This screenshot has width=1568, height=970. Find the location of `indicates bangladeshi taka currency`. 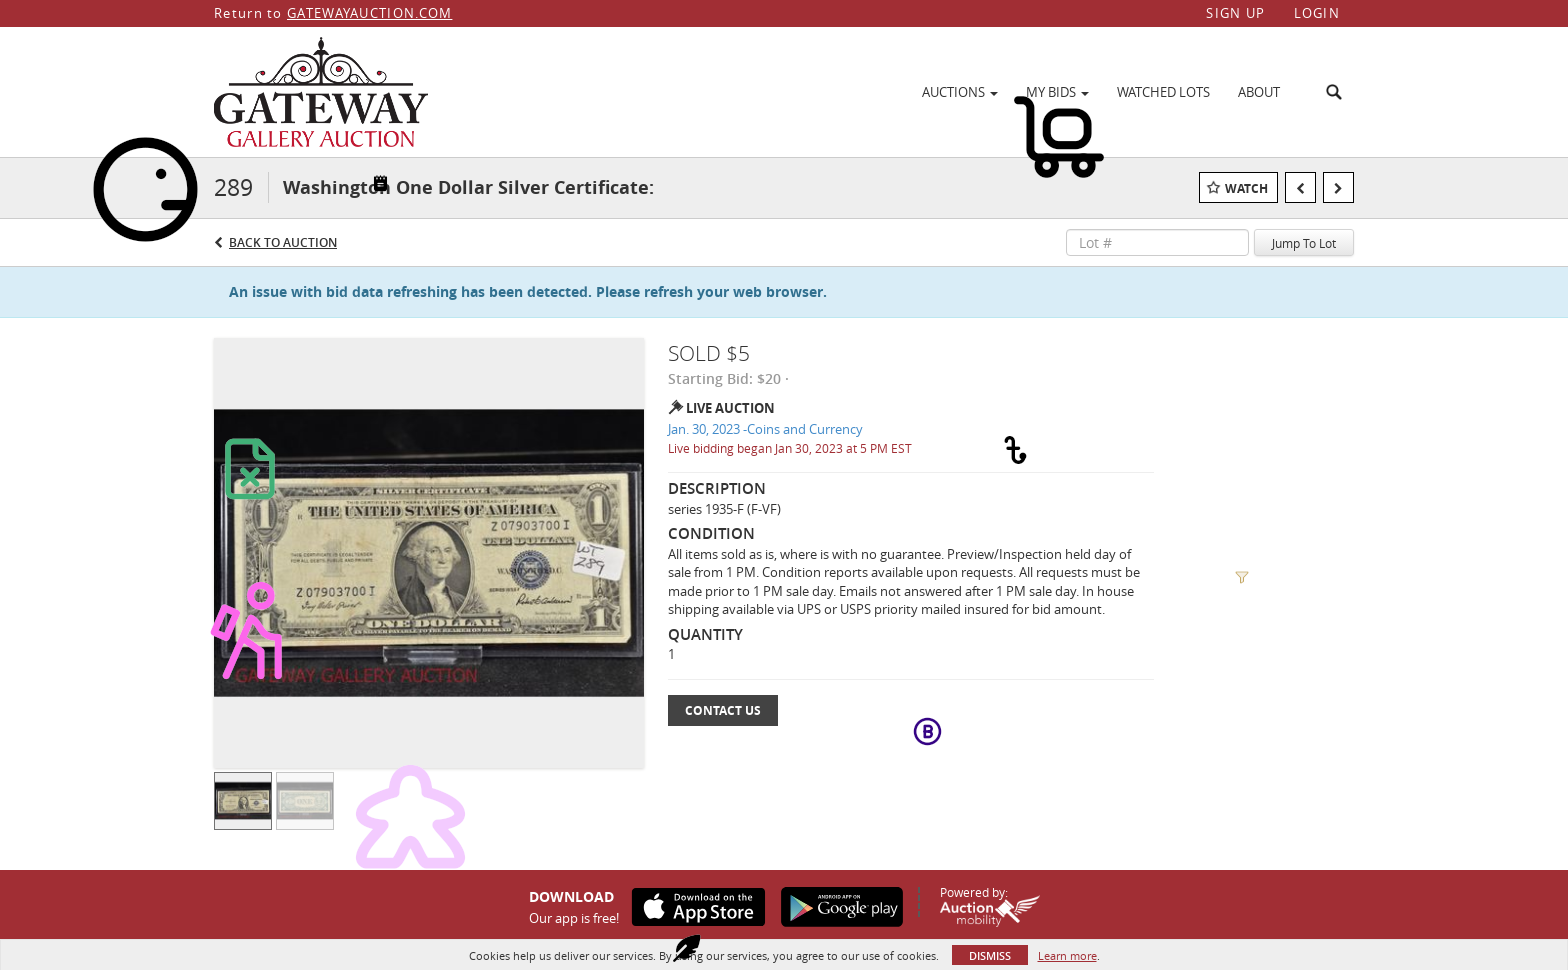

indicates bangladeshi taka currency is located at coordinates (1015, 450).